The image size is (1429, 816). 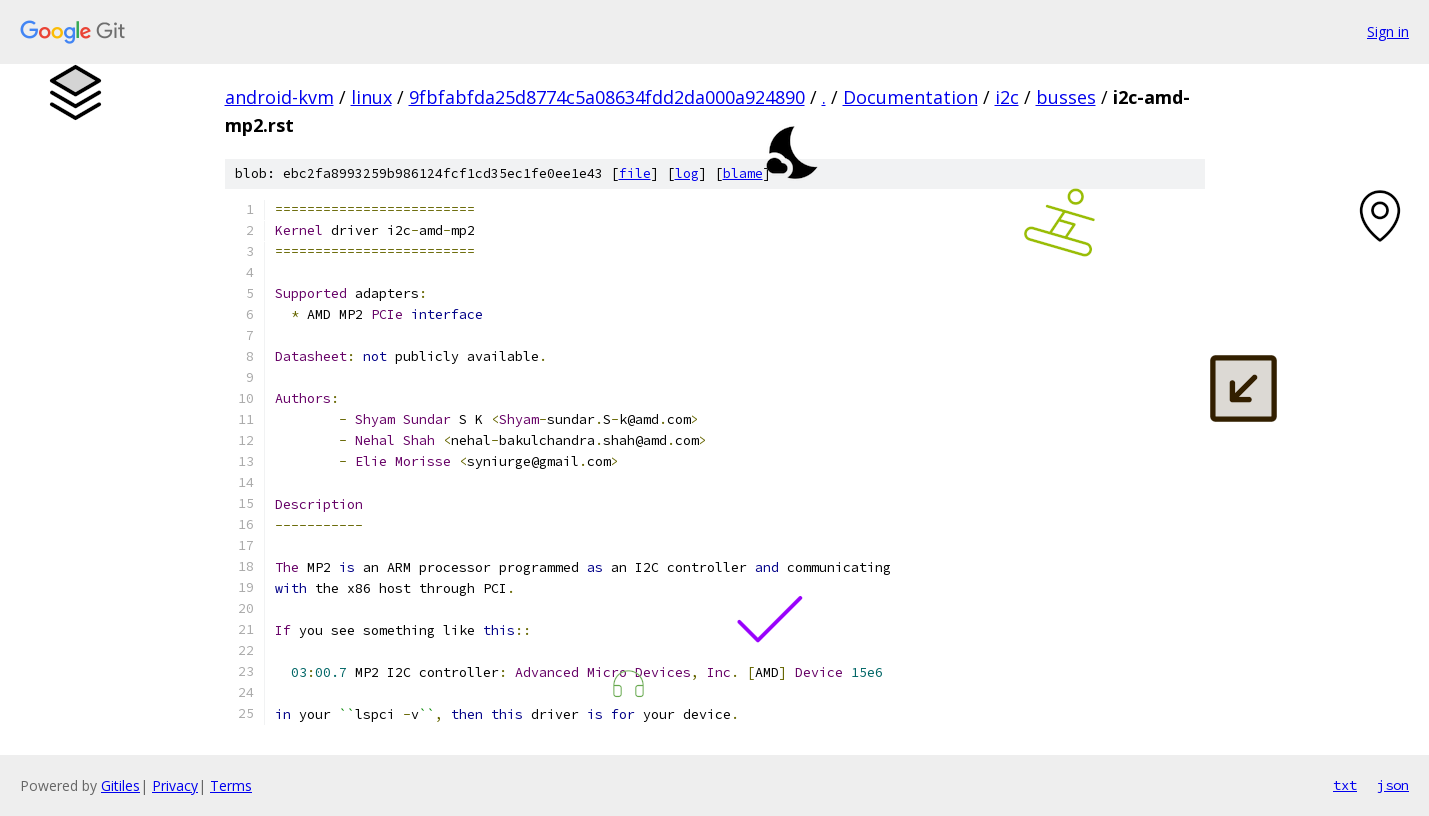 I want to click on view layers or stacked content, so click(x=75, y=92).